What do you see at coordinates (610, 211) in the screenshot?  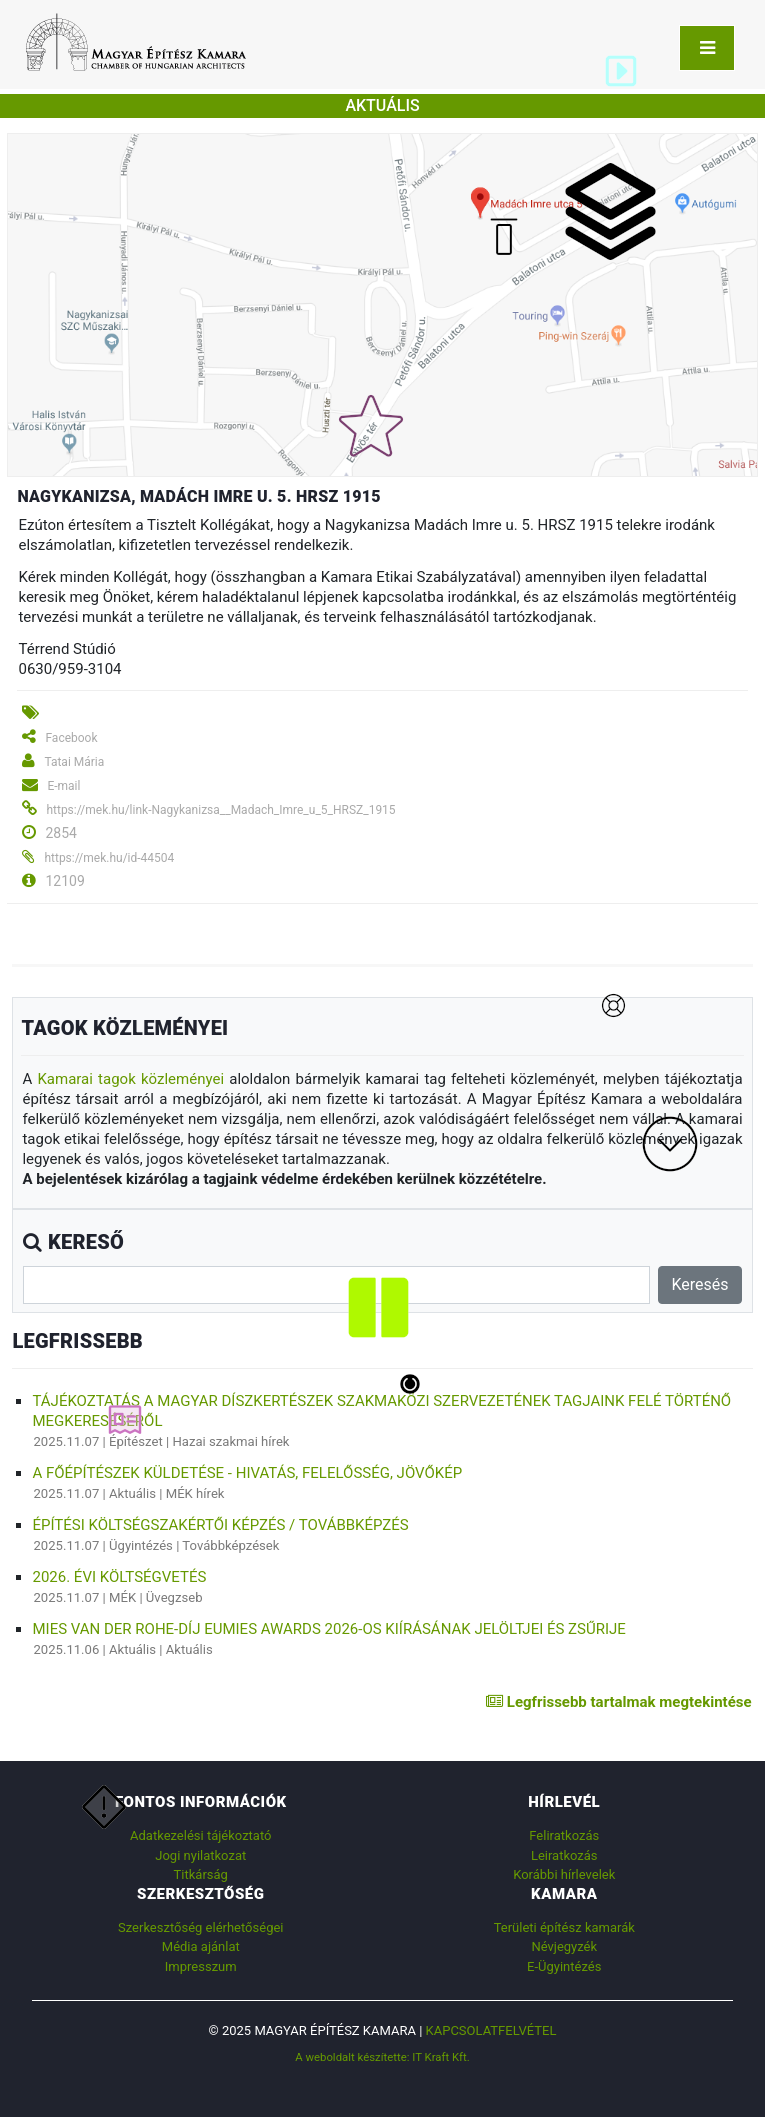 I see `view layered content or stacked items` at bounding box center [610, 211].